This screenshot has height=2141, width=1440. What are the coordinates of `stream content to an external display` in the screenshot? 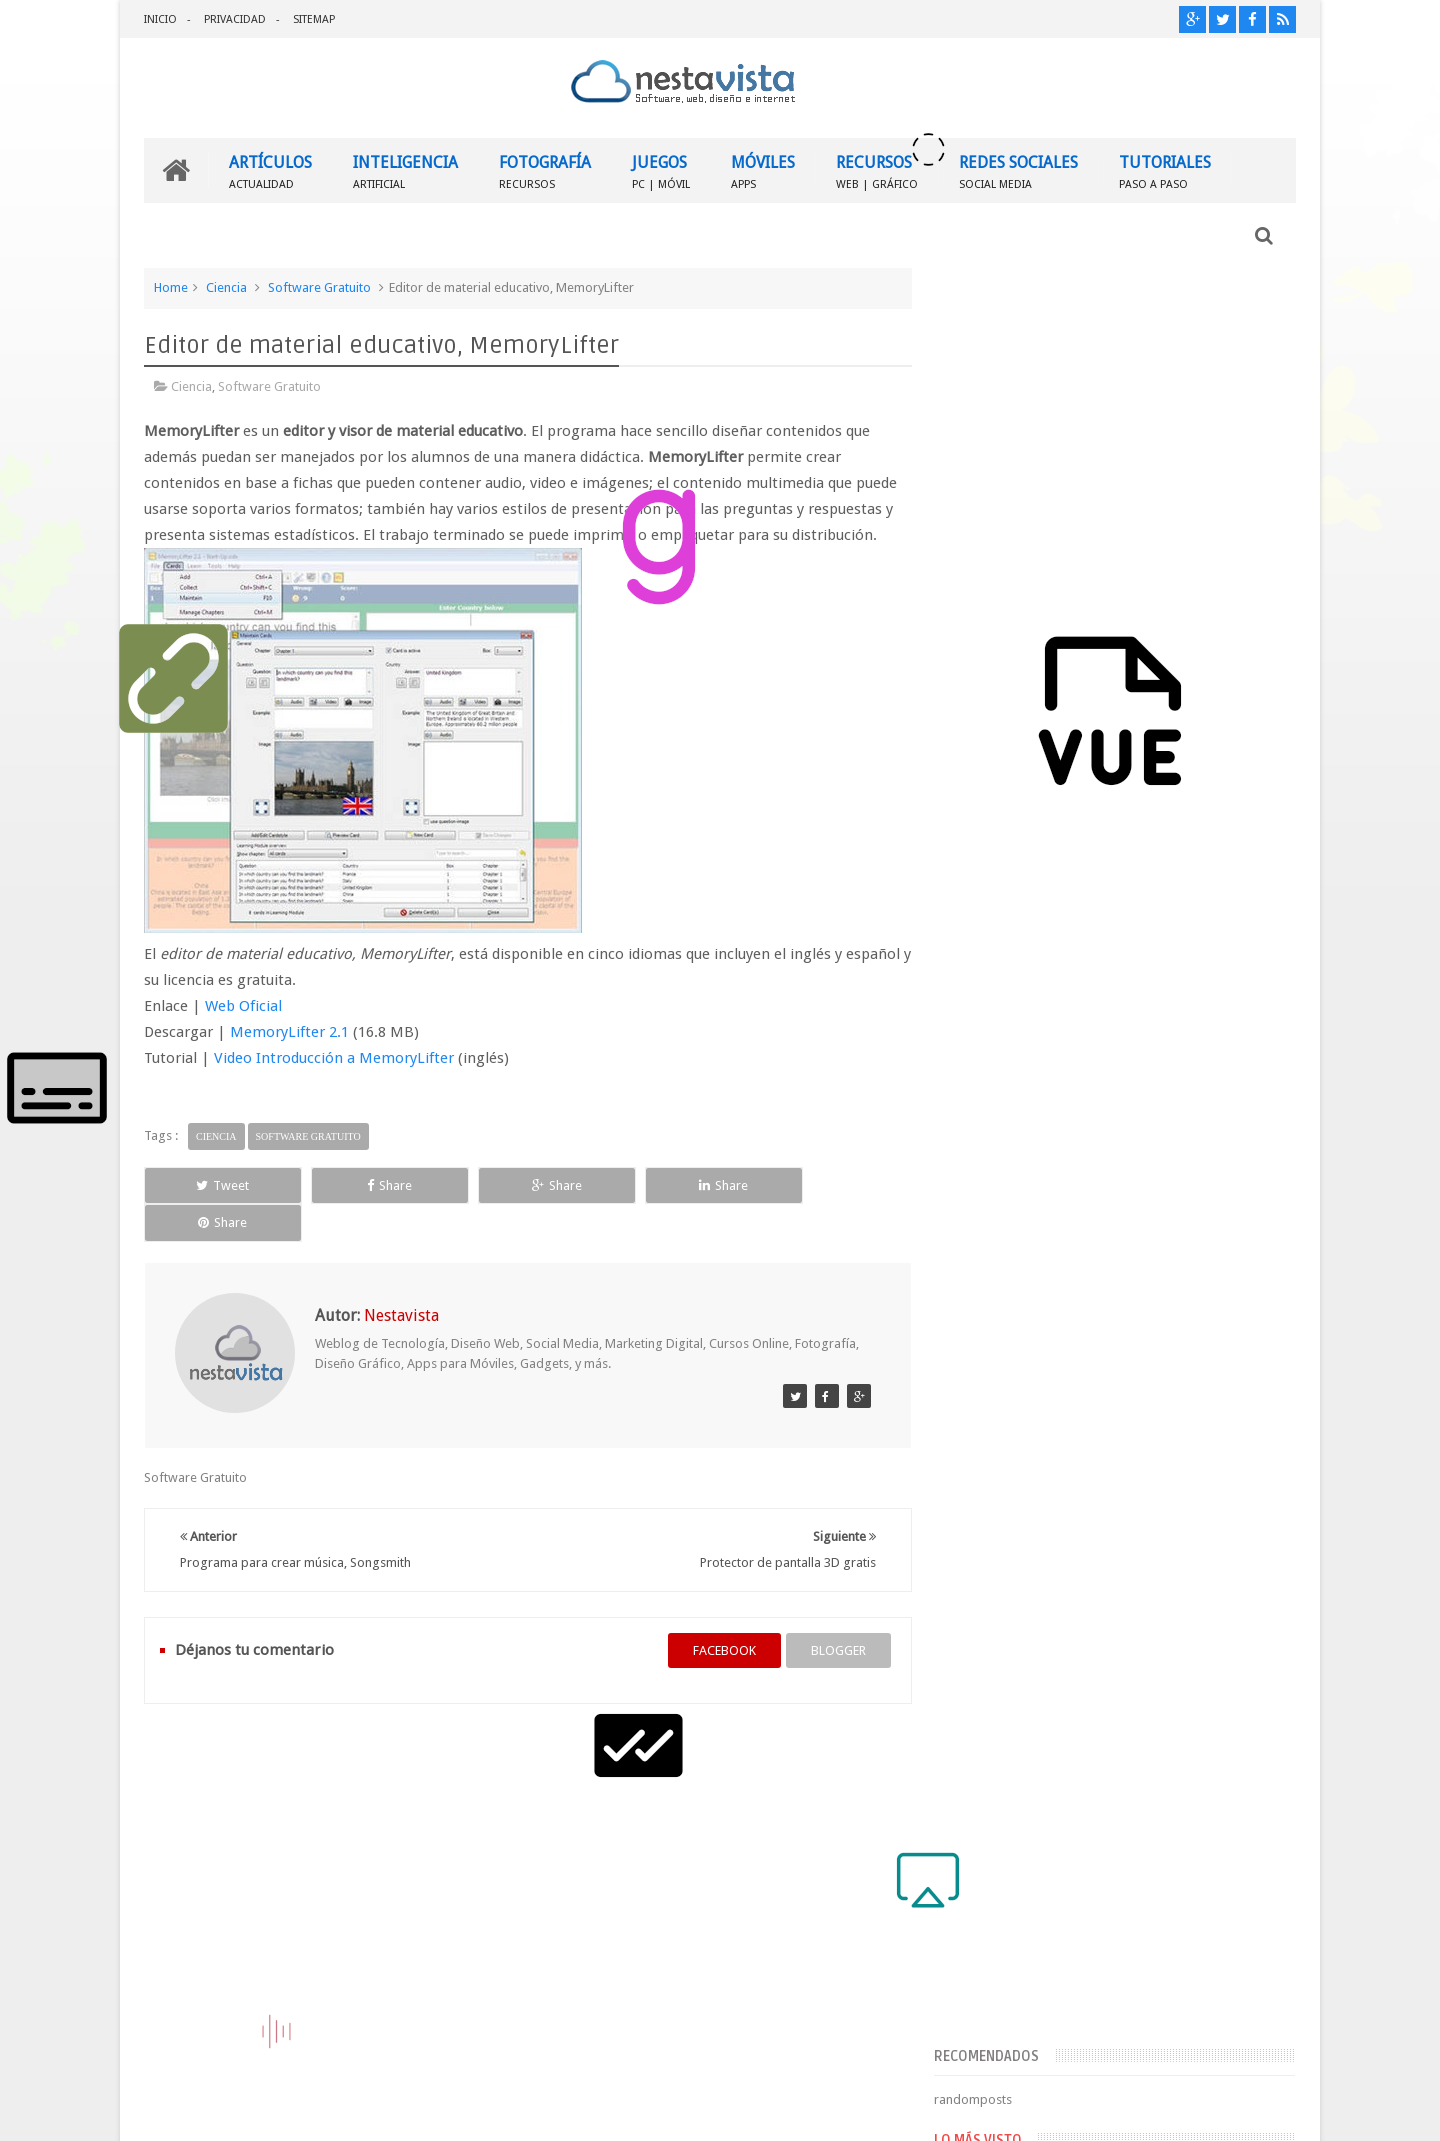 It's located at (928, 1879).